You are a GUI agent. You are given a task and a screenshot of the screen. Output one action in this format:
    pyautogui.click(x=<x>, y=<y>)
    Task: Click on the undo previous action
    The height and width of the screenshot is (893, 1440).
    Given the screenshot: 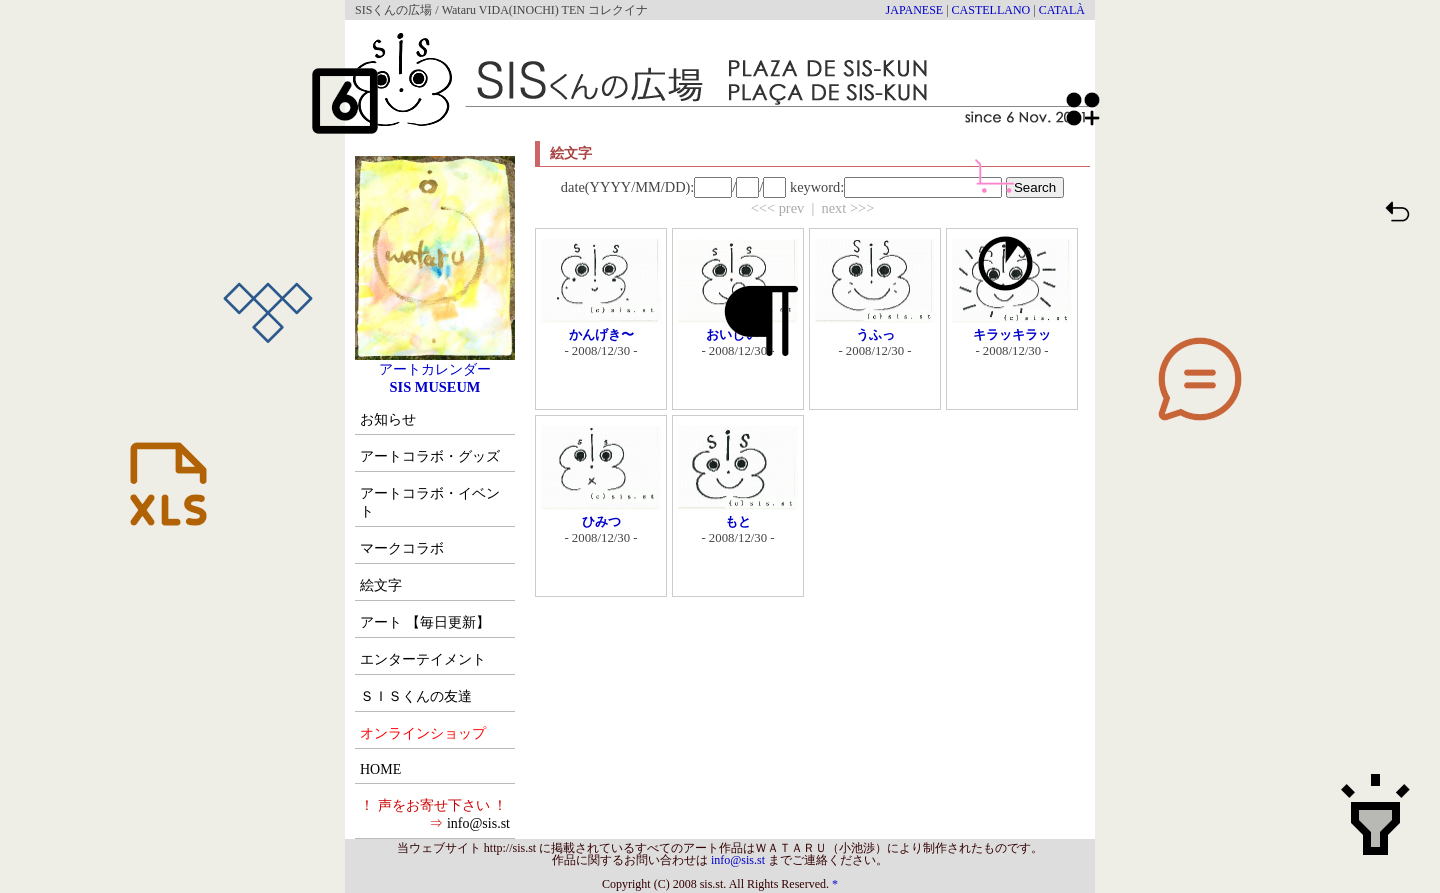 What is the action you would take?
    pyautogui.click(x=1397, y=212)
    